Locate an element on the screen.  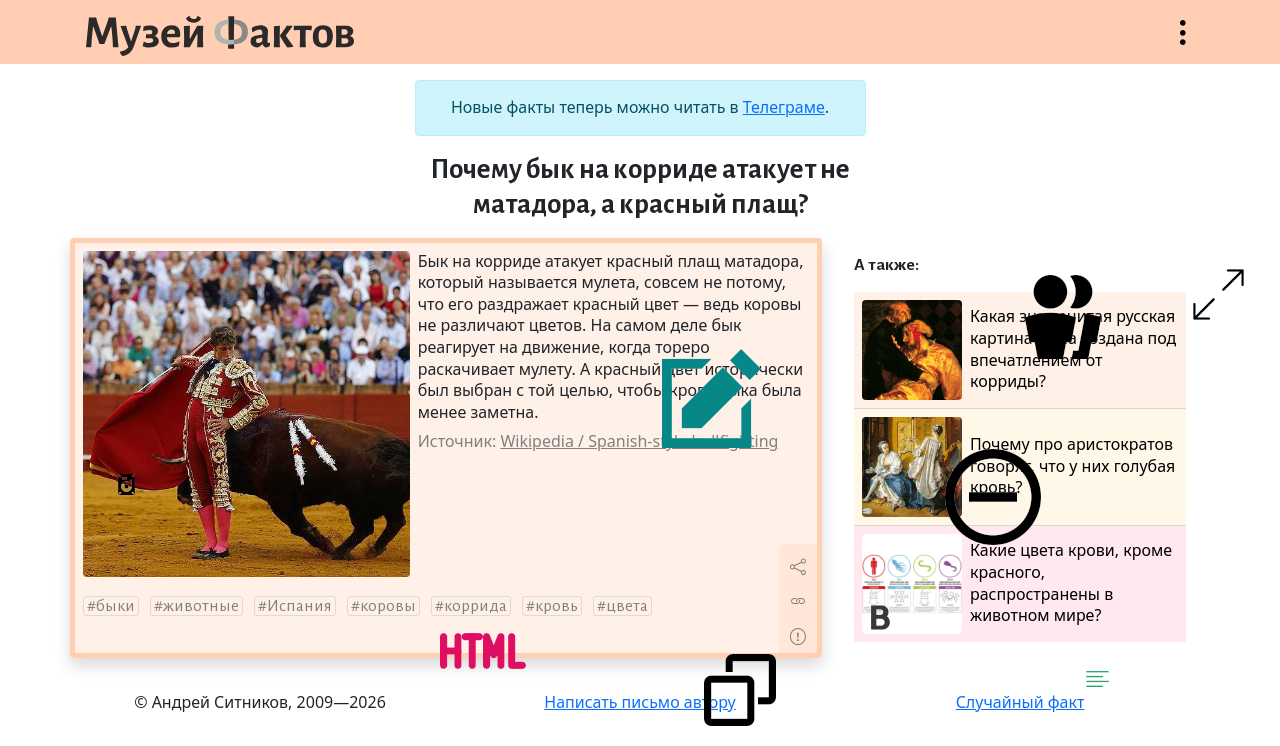
apply bold formatting to selected text is located at coordinates (880, 617).